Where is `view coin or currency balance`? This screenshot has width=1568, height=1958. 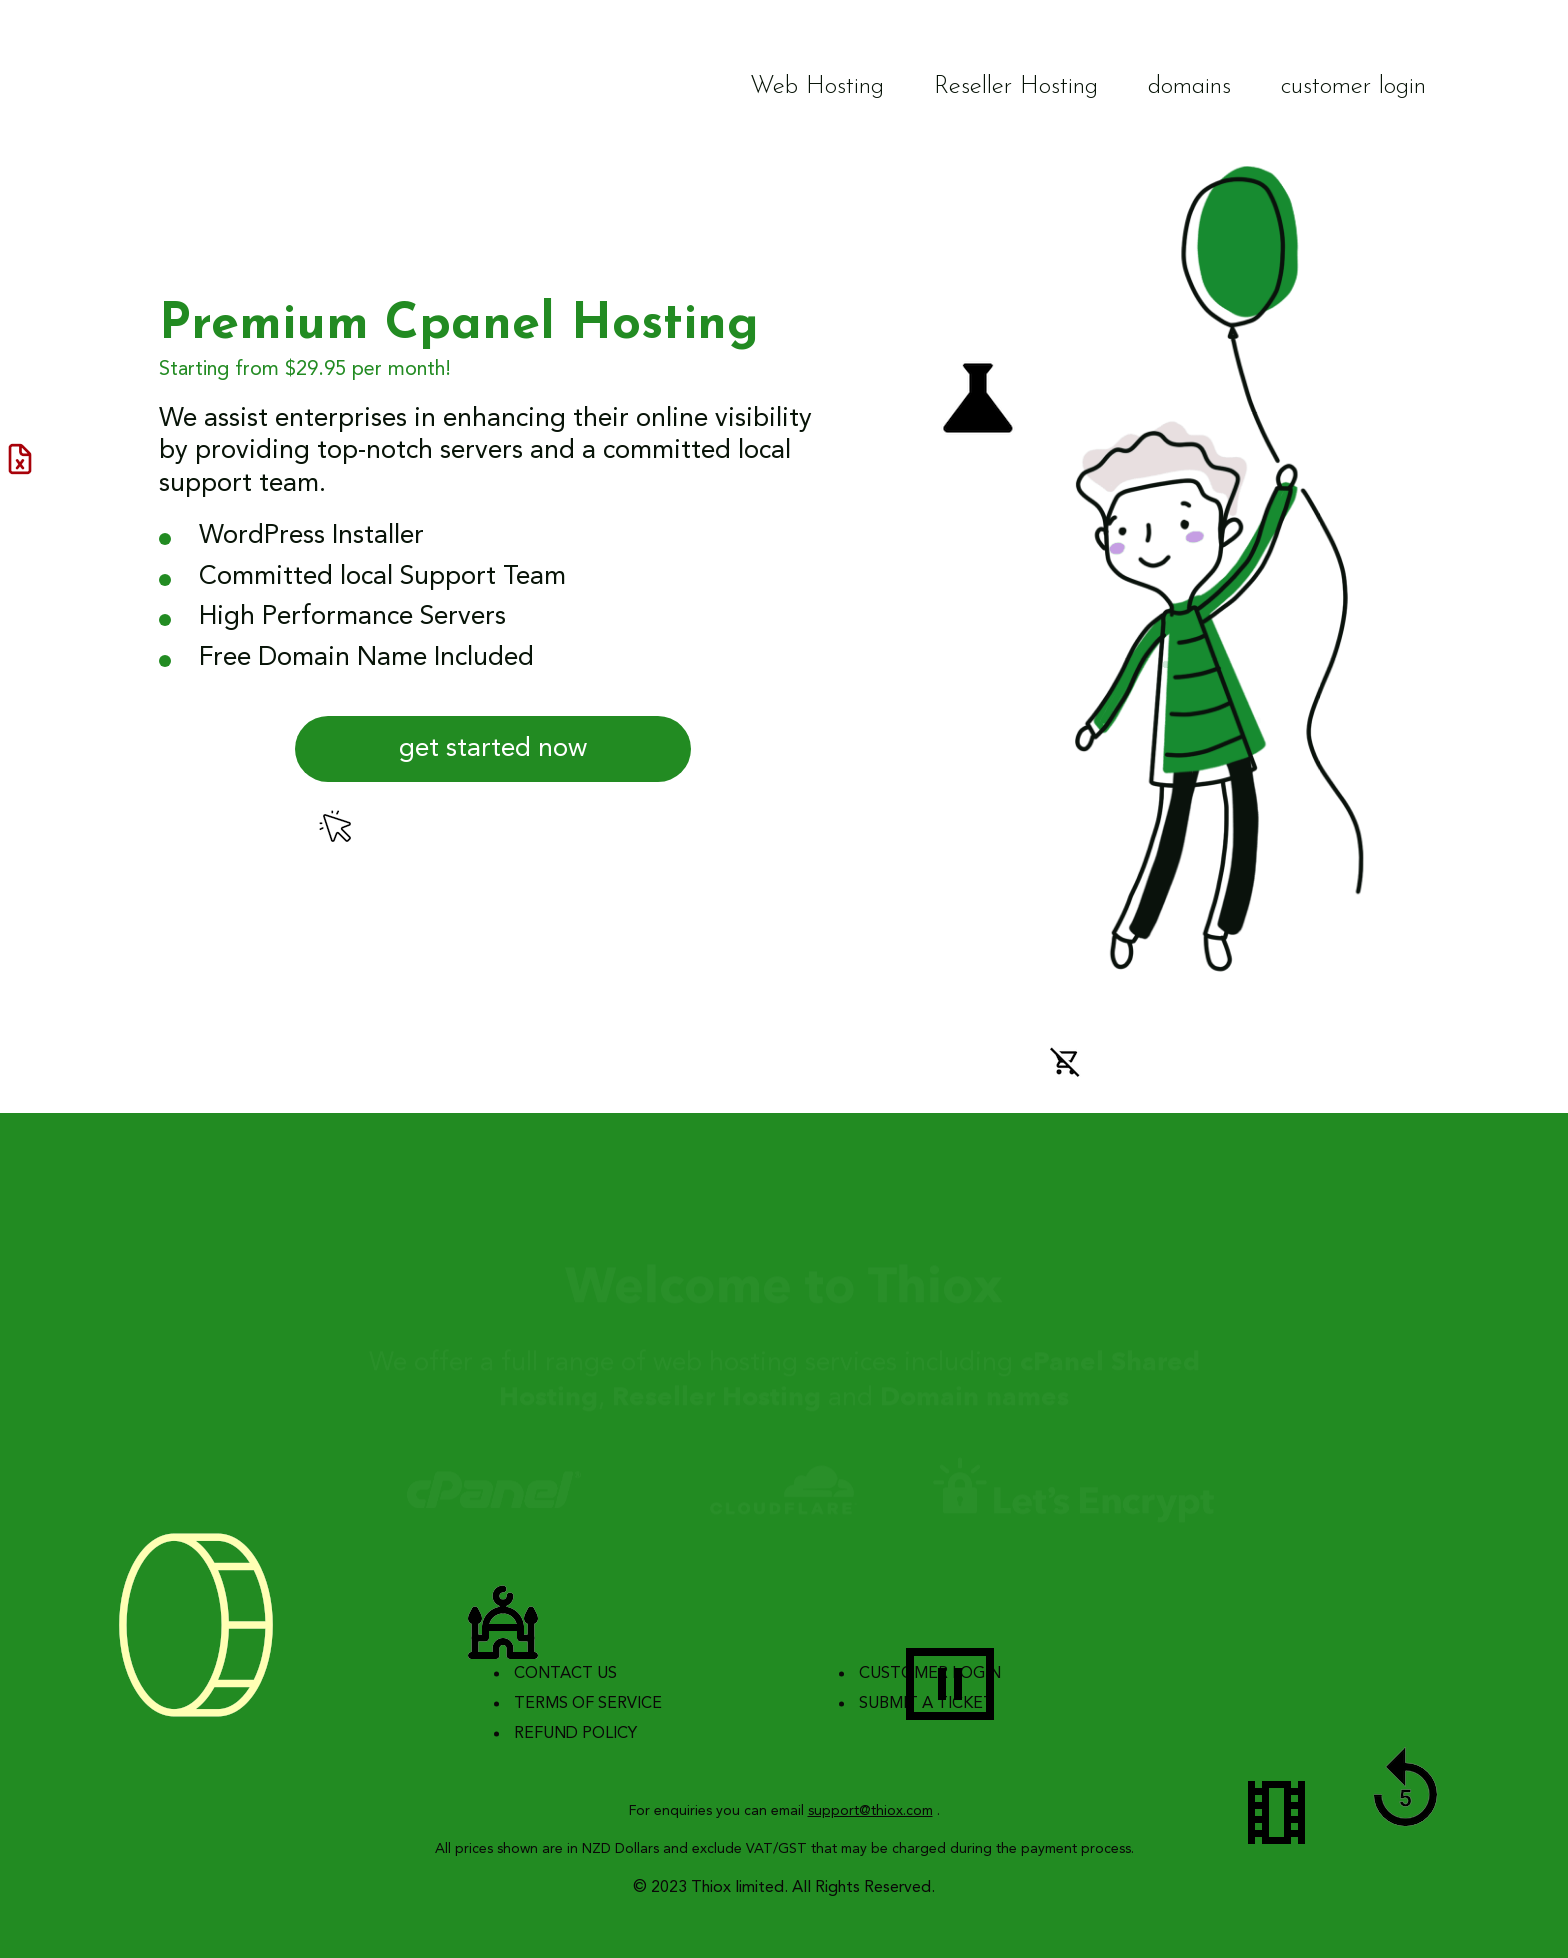 view coin or currency balance is located at coordinates (196, 1625).